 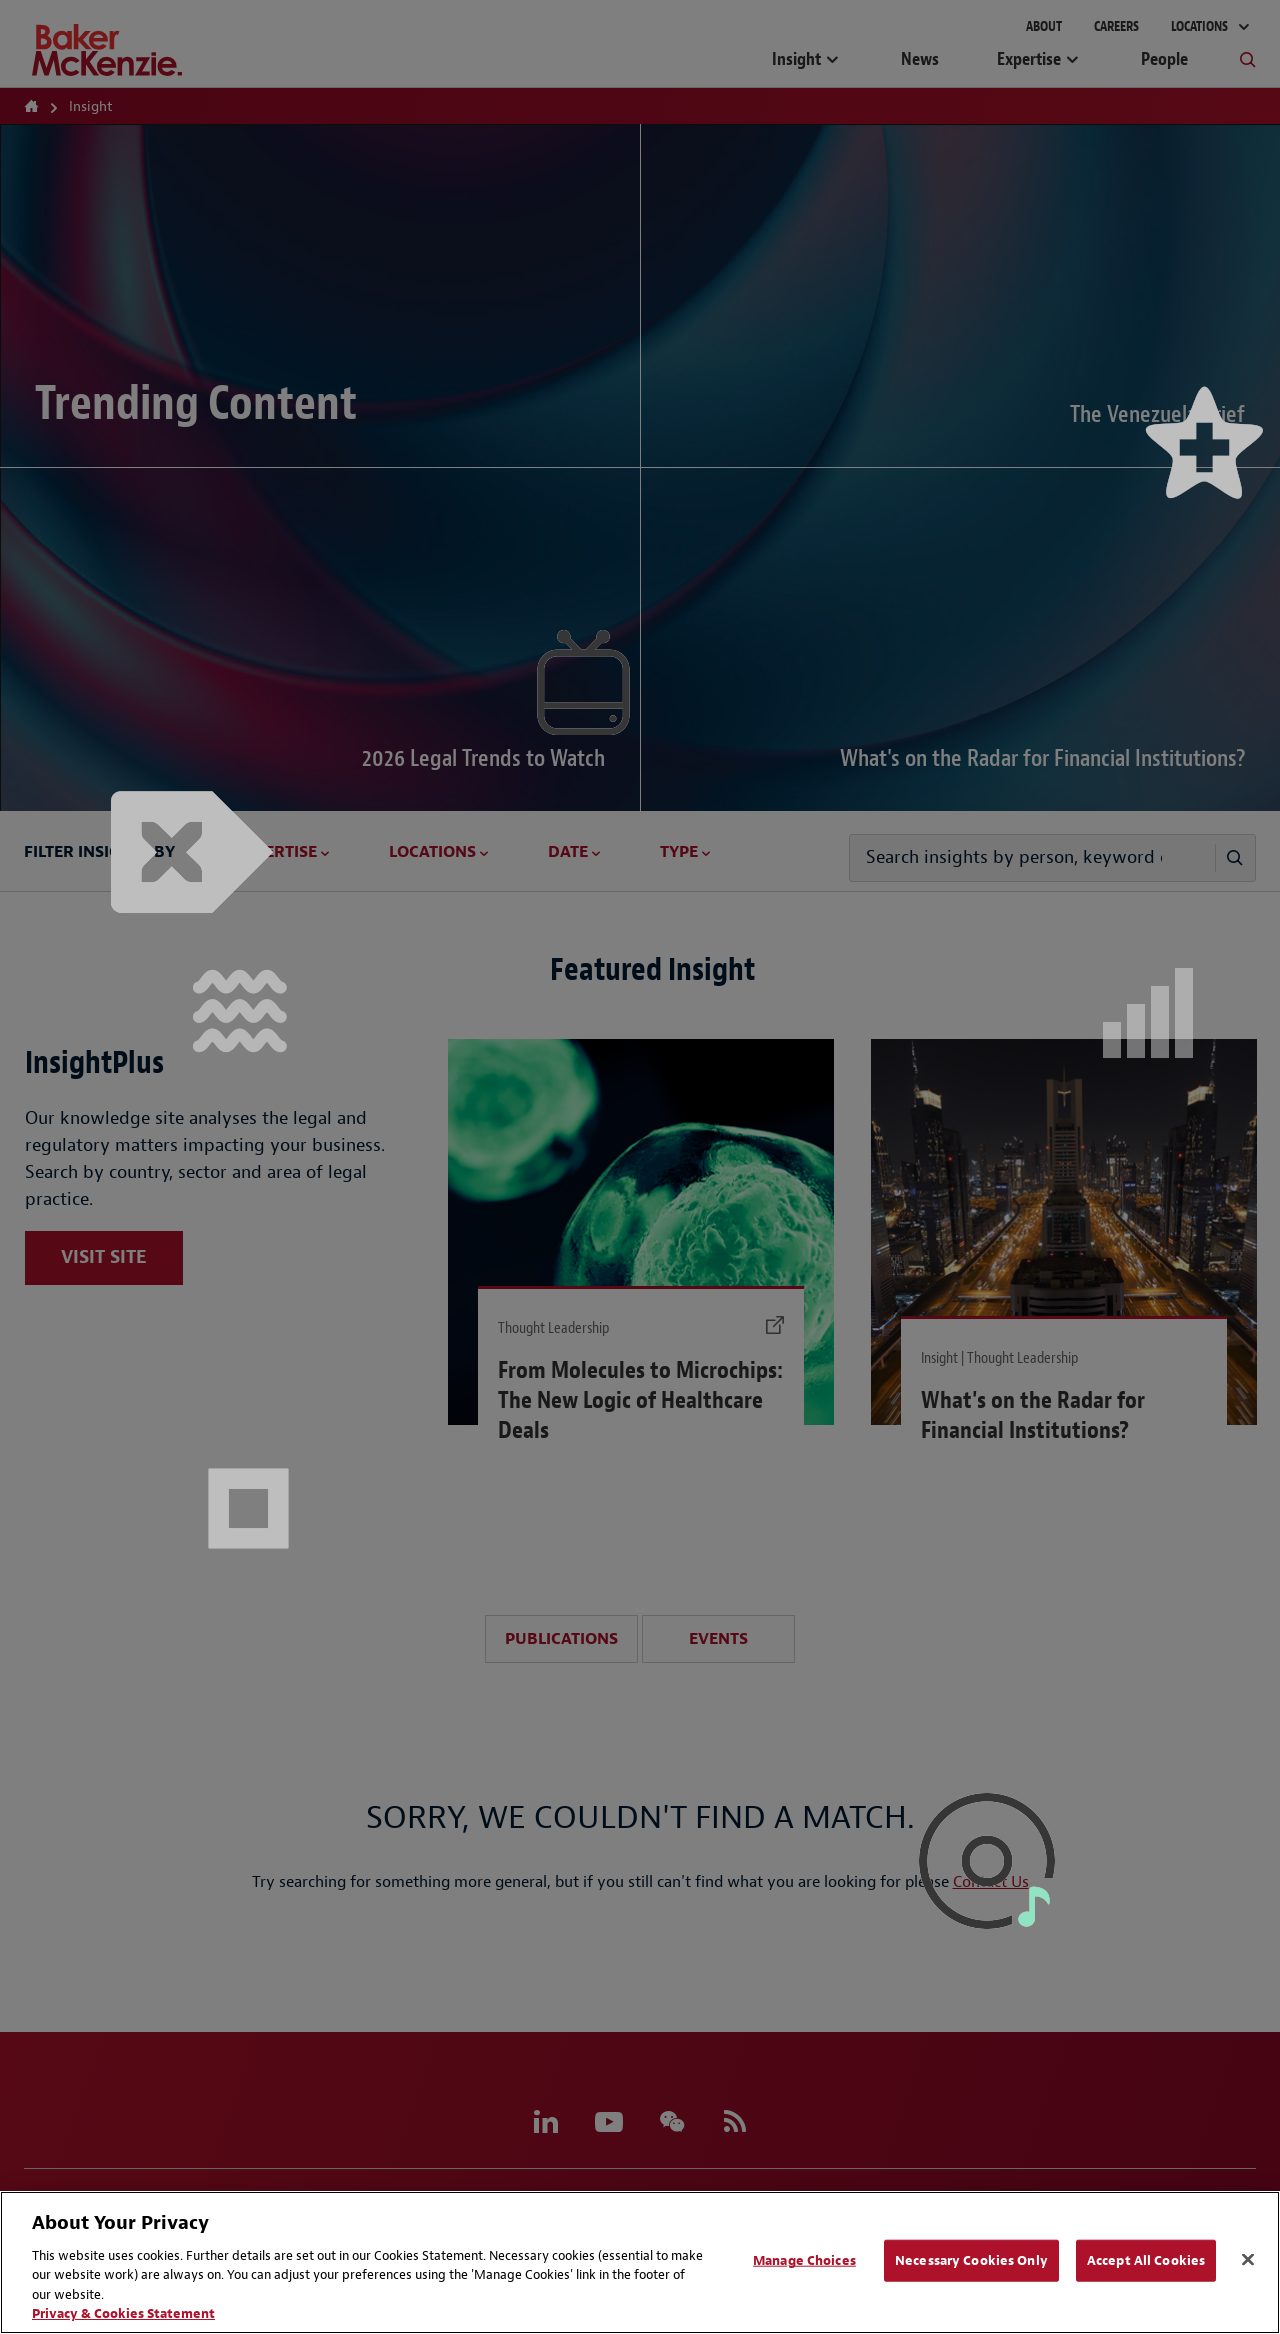 What do you see at coordinates (583, 682) in the screenshot?
I see `open video player app` at bounding box center [583, 682].